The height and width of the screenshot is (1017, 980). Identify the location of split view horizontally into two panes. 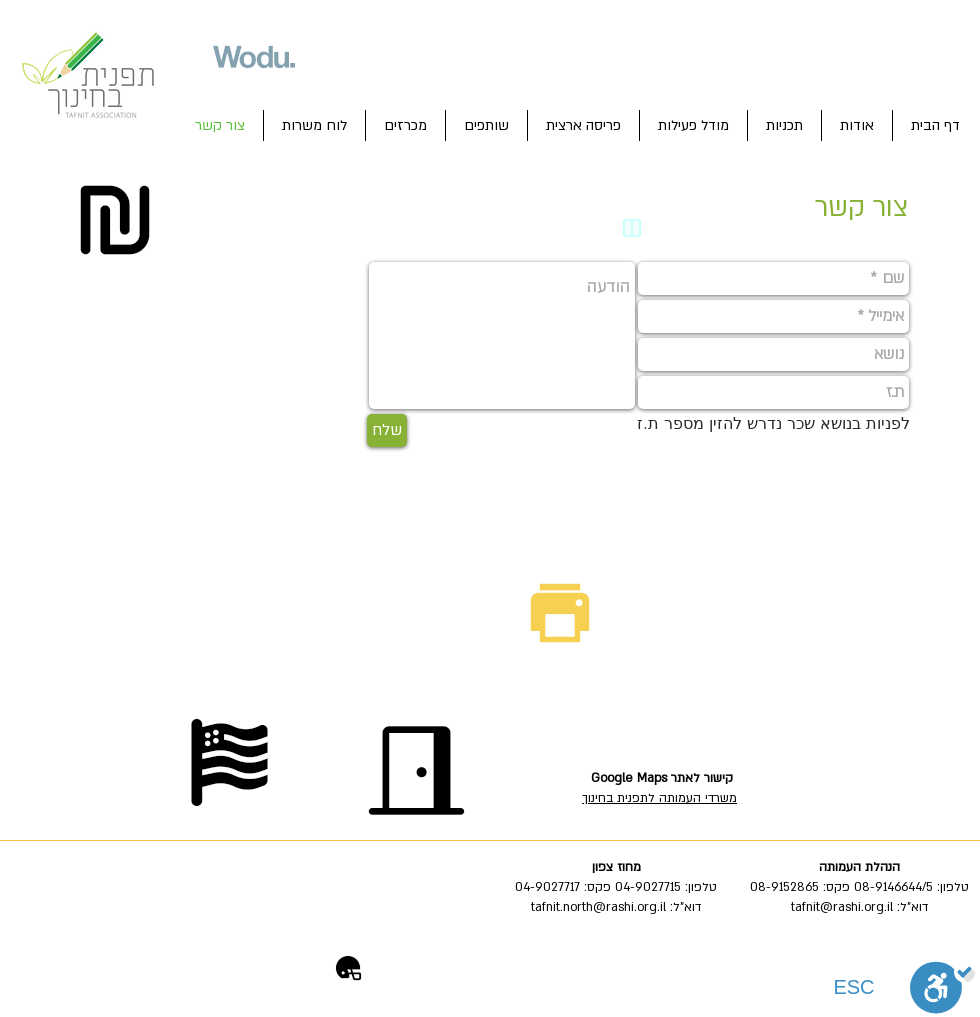
(632, 228).